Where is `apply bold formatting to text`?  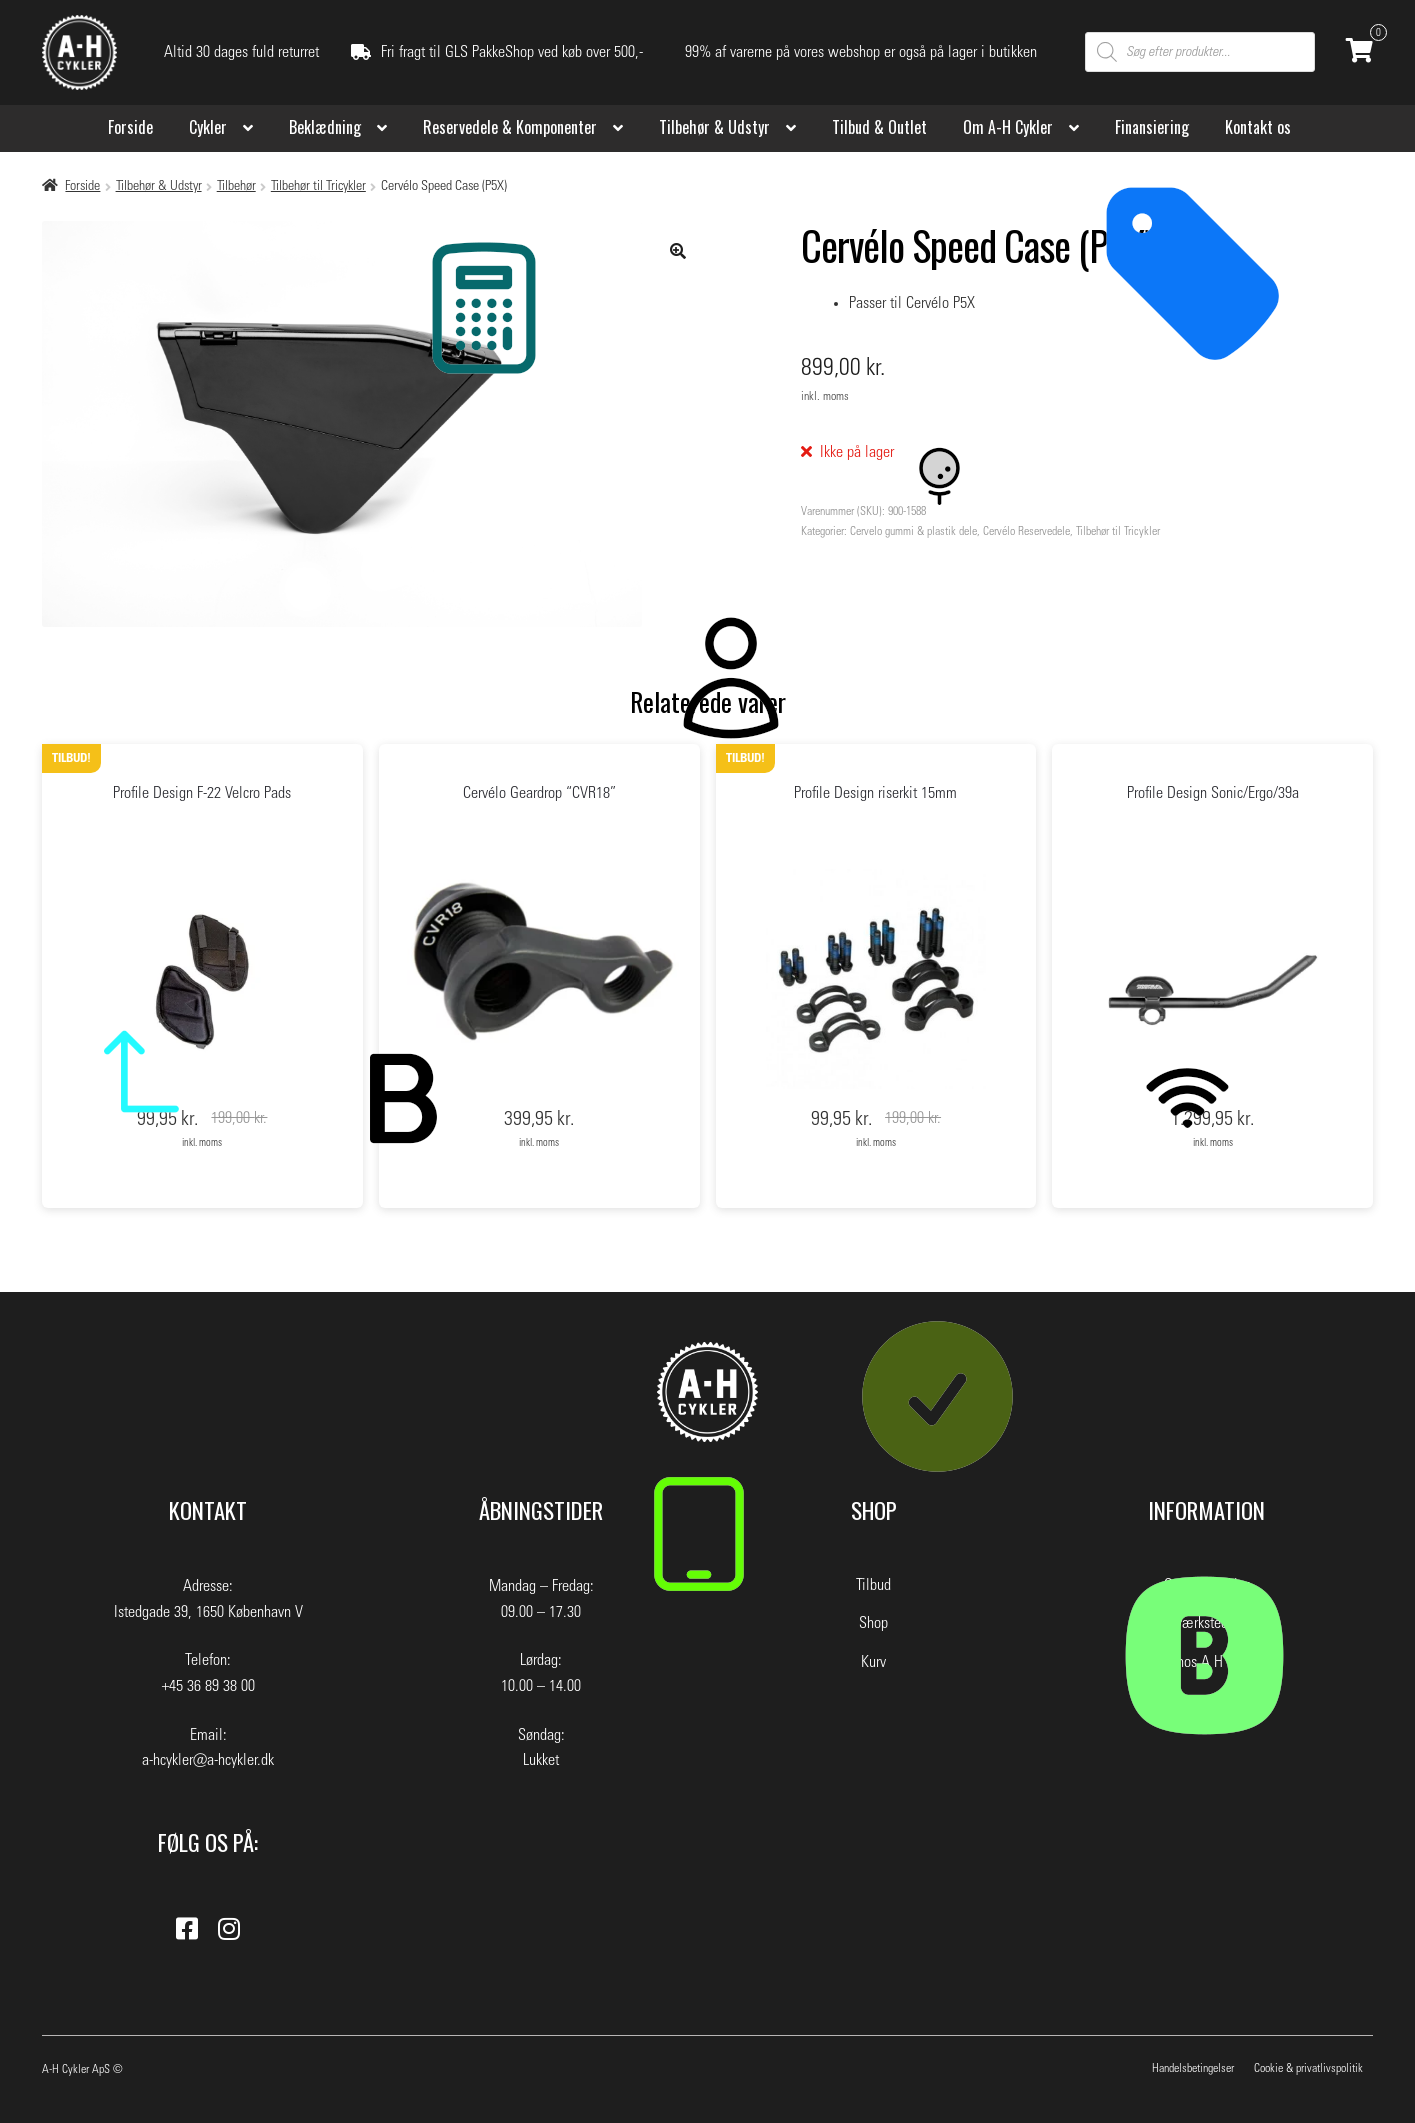
apply bold formatting to text is located at coordinates (1204, 1655).